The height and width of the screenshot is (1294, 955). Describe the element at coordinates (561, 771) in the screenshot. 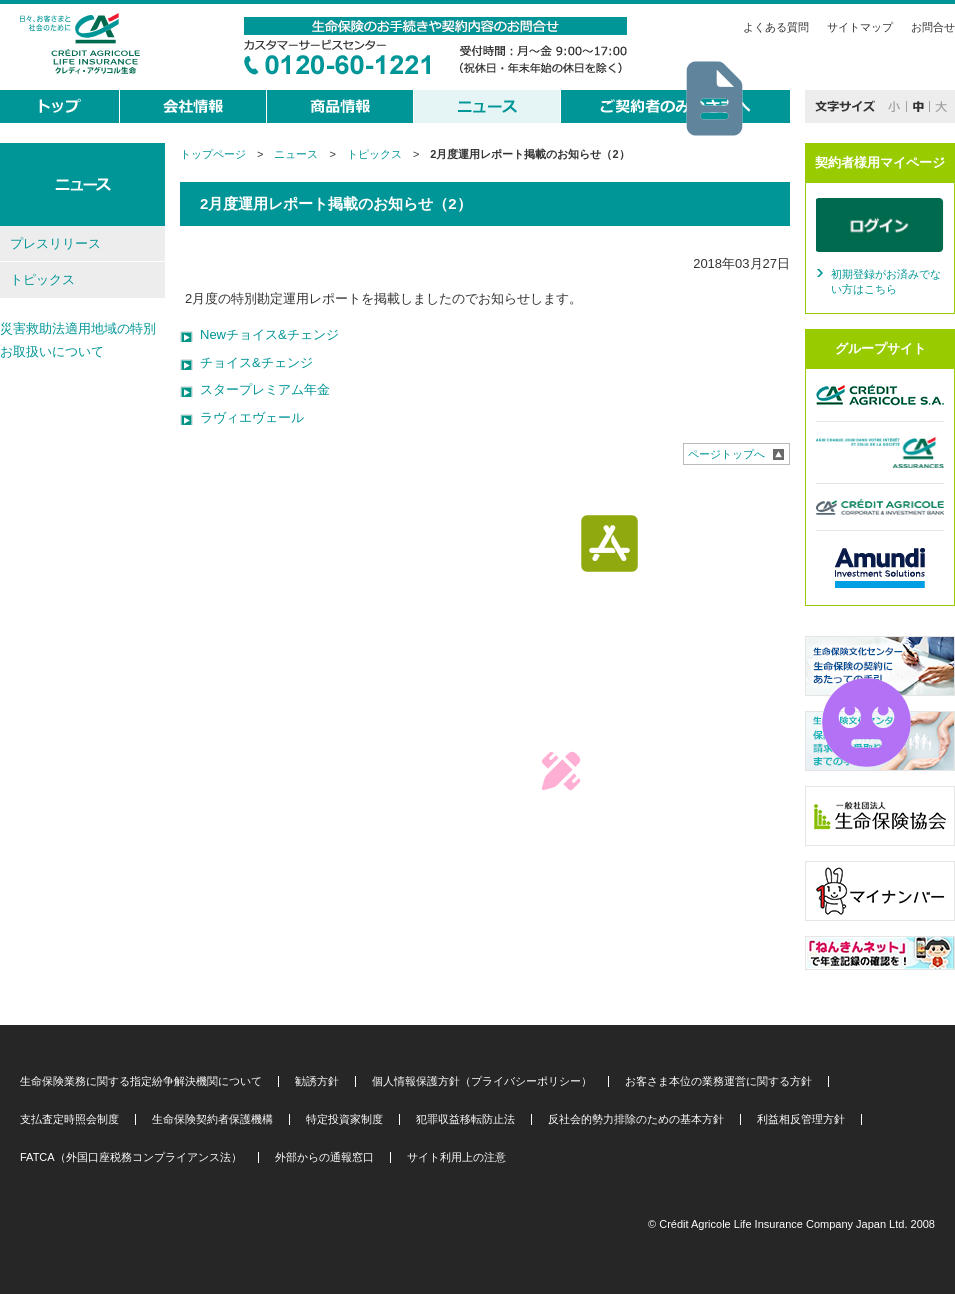

I see `access design or editing tools` at that location.